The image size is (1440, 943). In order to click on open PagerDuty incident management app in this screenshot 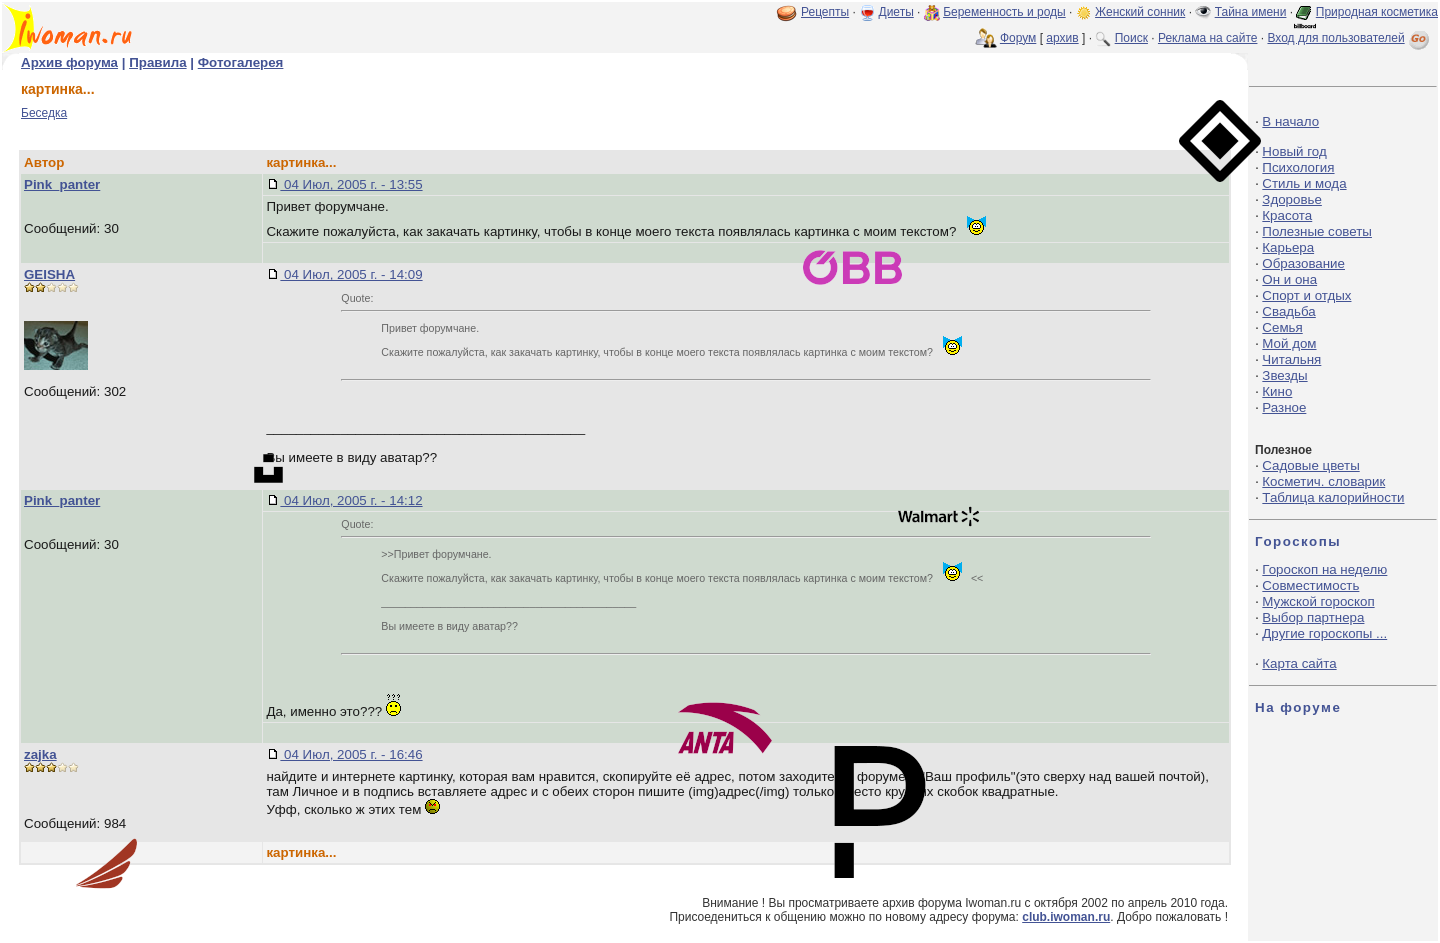, I will do `click(880, 812)`.